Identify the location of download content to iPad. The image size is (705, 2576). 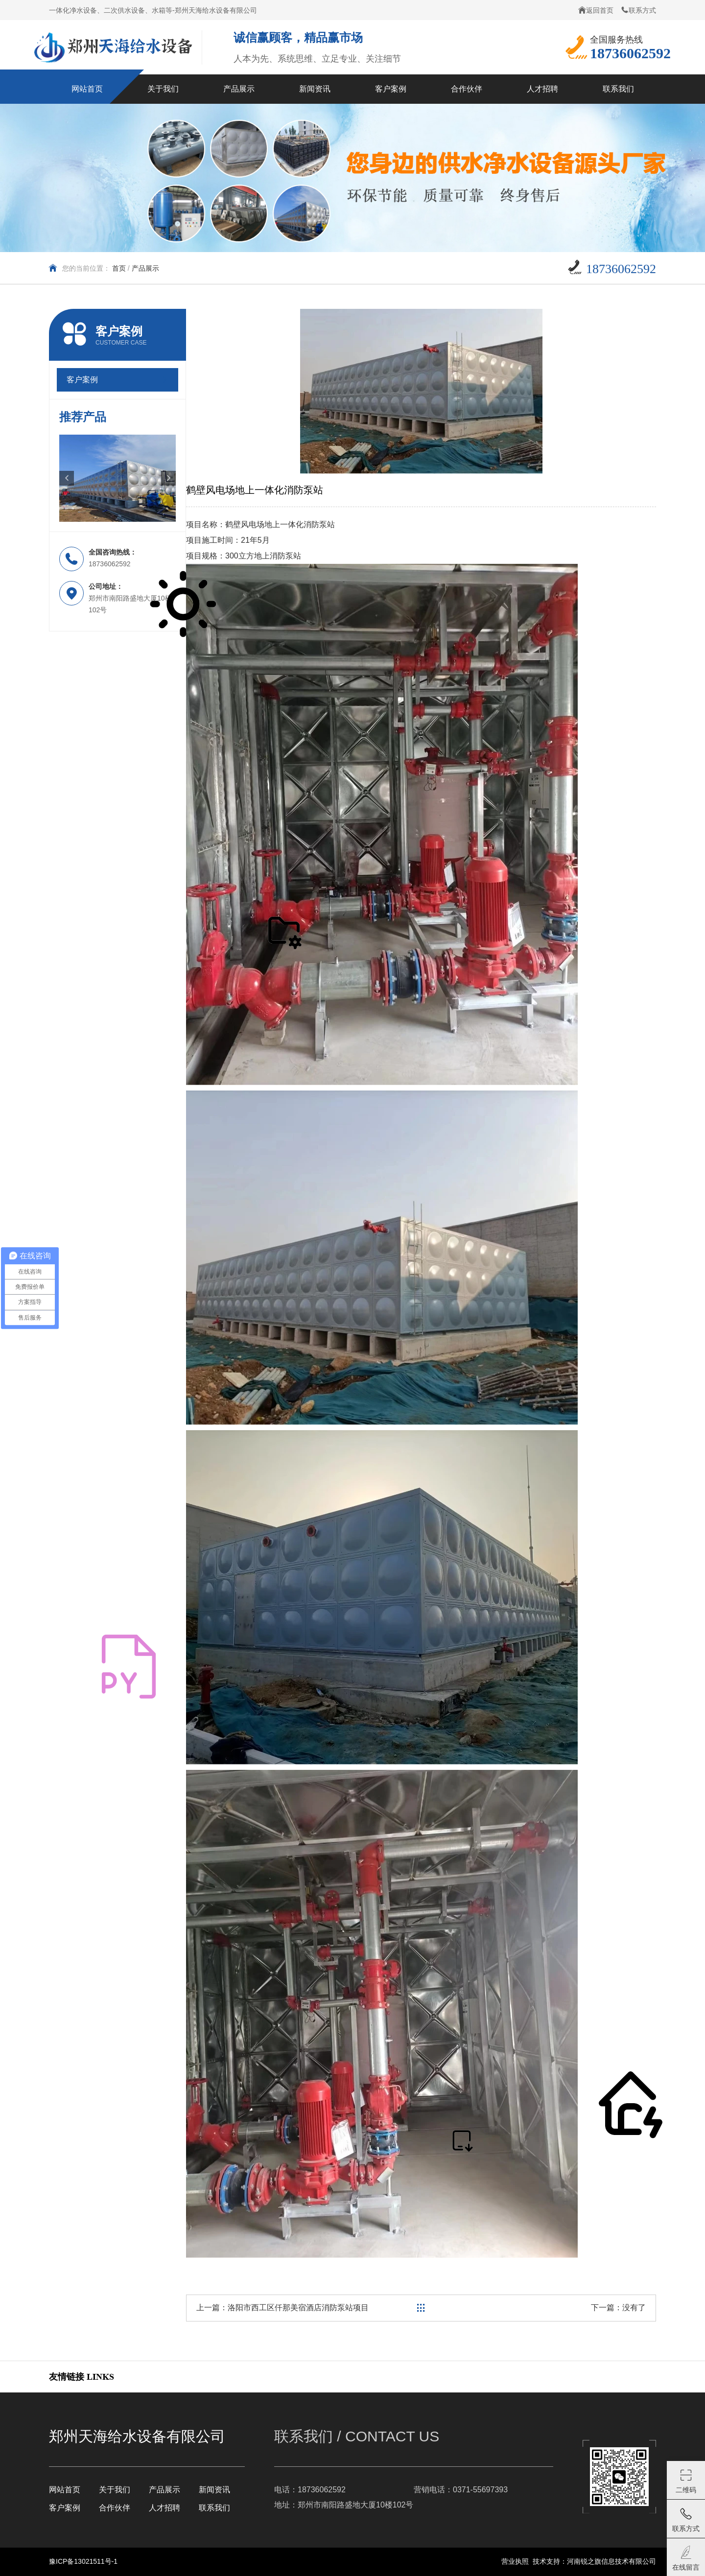
(462, 2140).